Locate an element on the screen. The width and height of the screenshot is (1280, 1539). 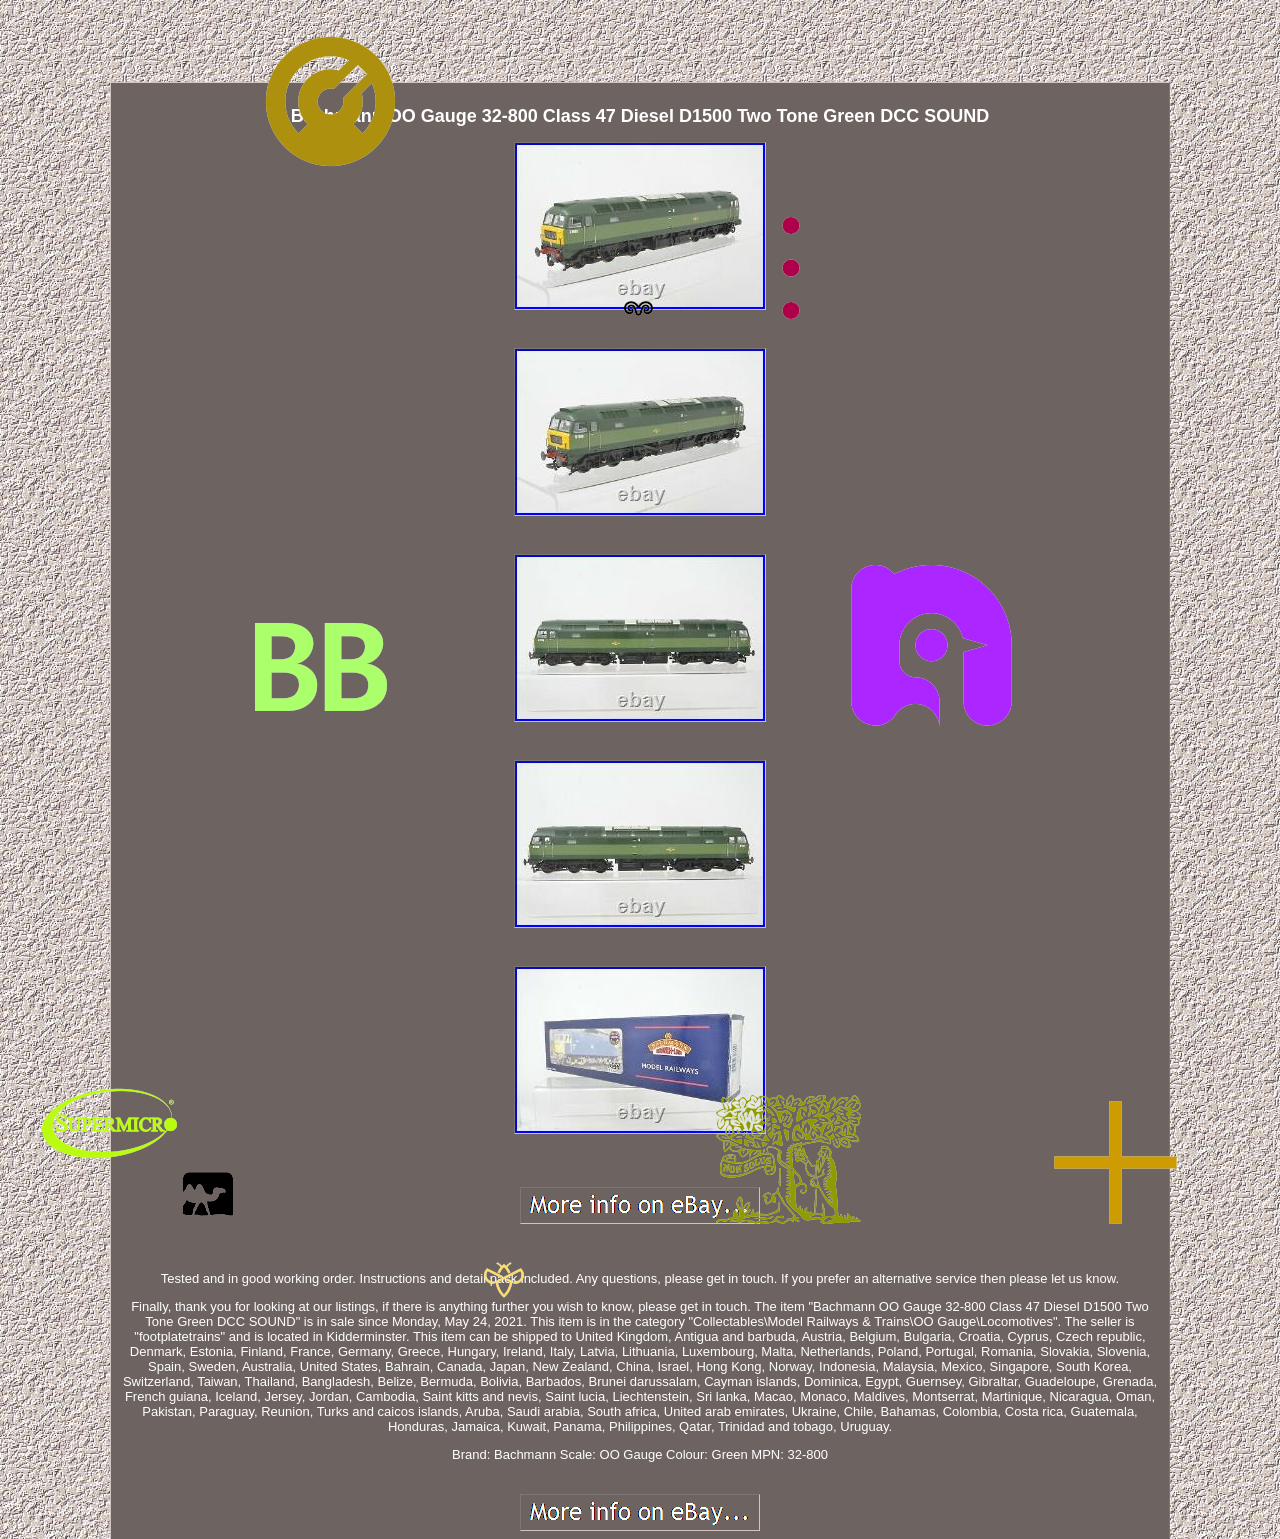
add a new item is located at coordinates (1115, 1162).